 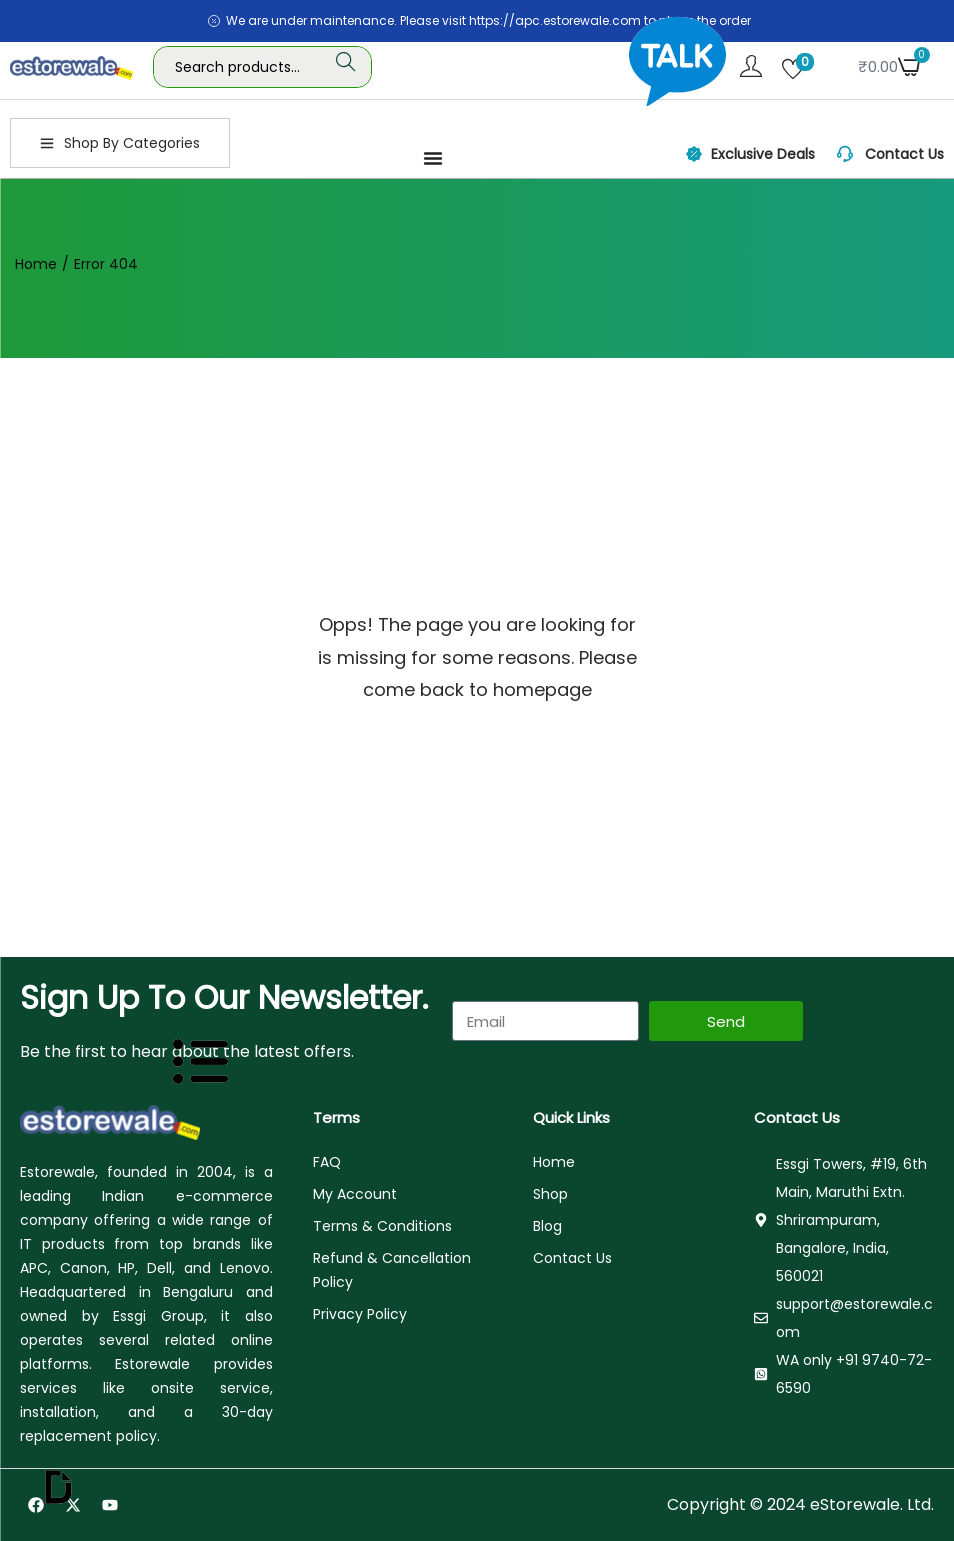 I want to click on open KakaoTalk messaging app, so click(x=677, y=58).